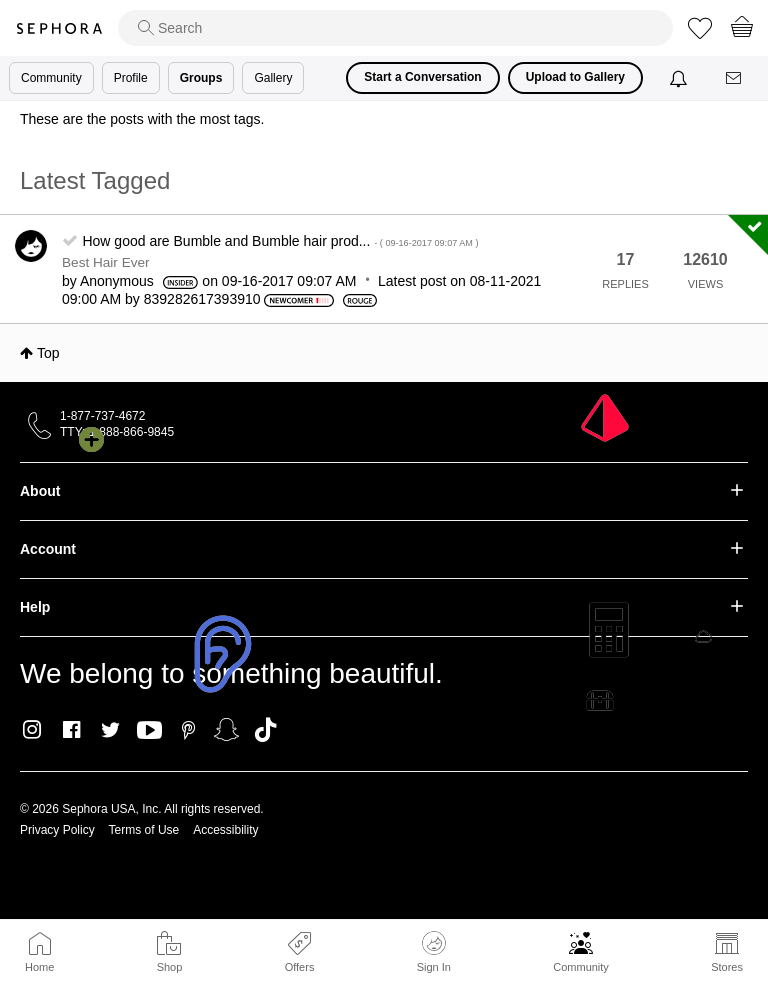  I want to click on add a new item to your feed, so click(91, 439).